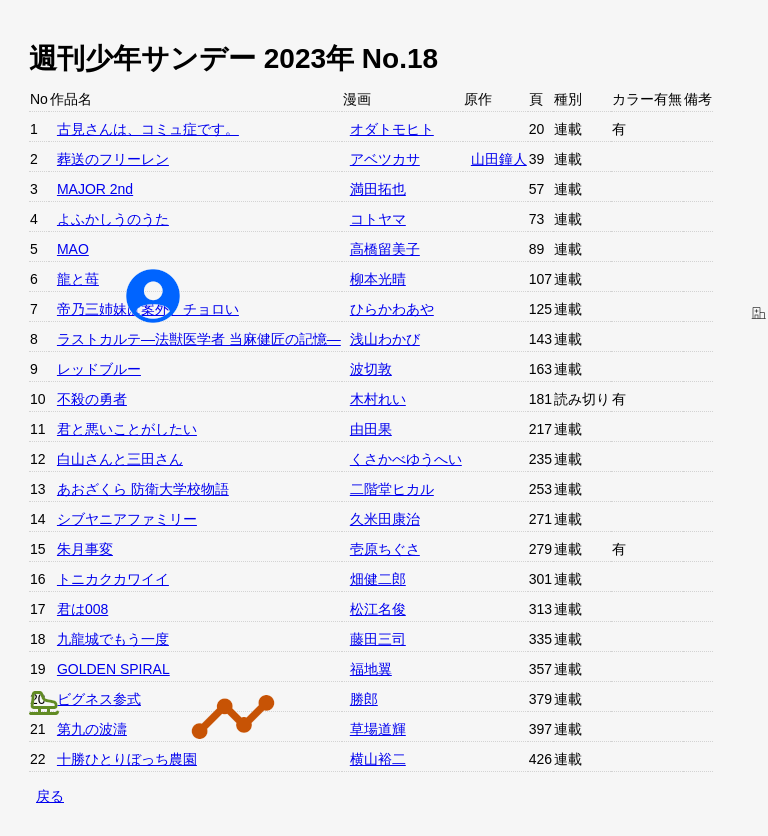  Describe the element at coordinates (758, 313) in the screenshot. I see `find nearby hospitals or medical facilities` at that location.